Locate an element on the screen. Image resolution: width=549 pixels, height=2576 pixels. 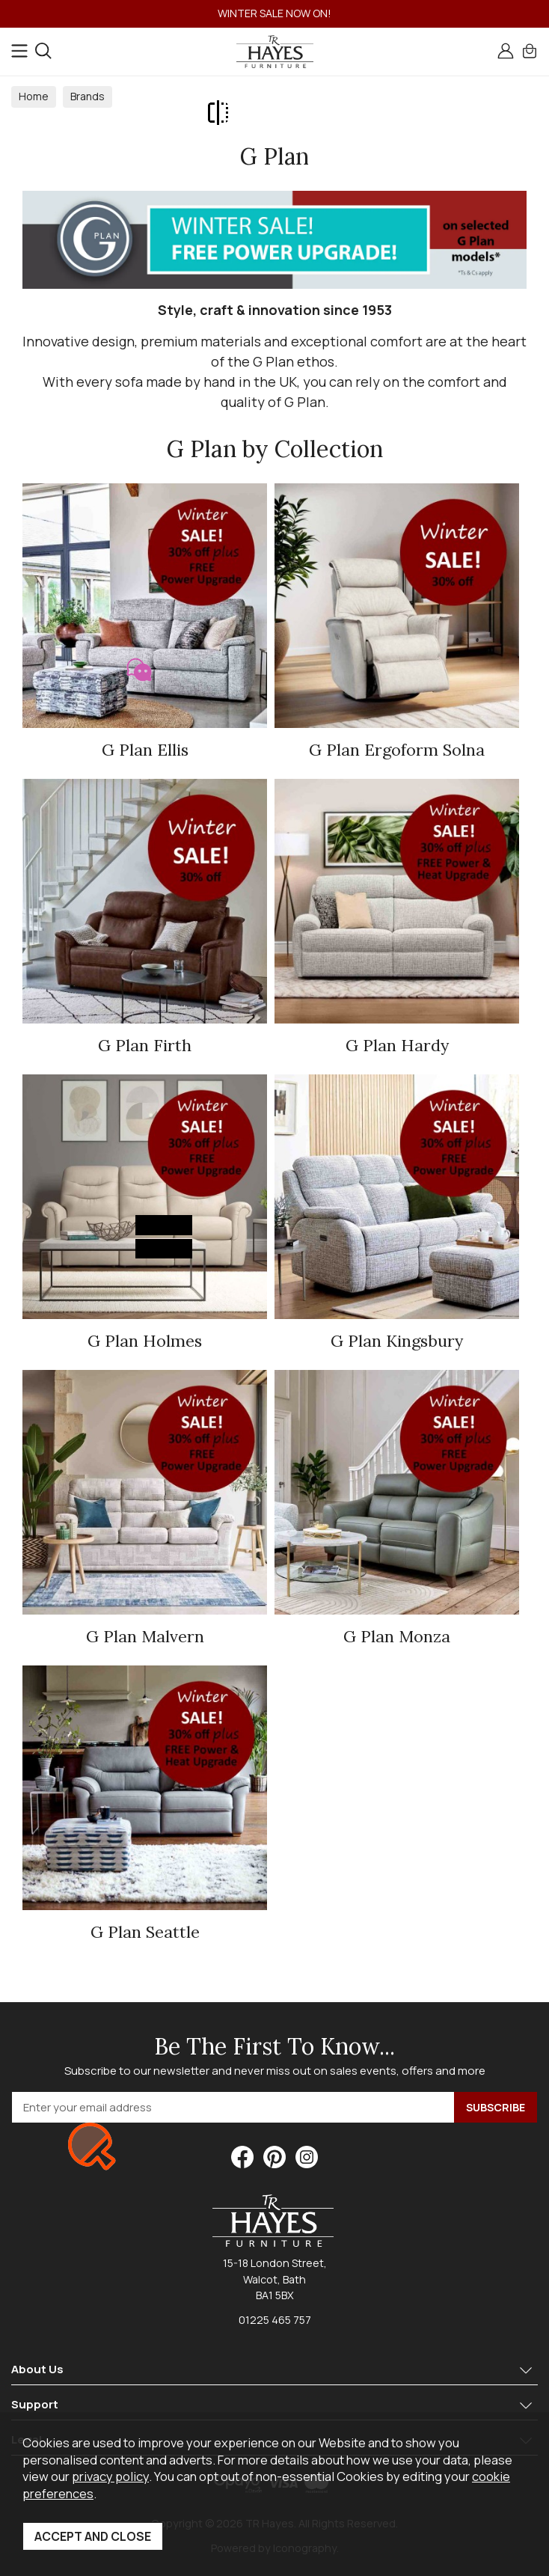
open wechat messaging app is located at coordinates (139, 670).